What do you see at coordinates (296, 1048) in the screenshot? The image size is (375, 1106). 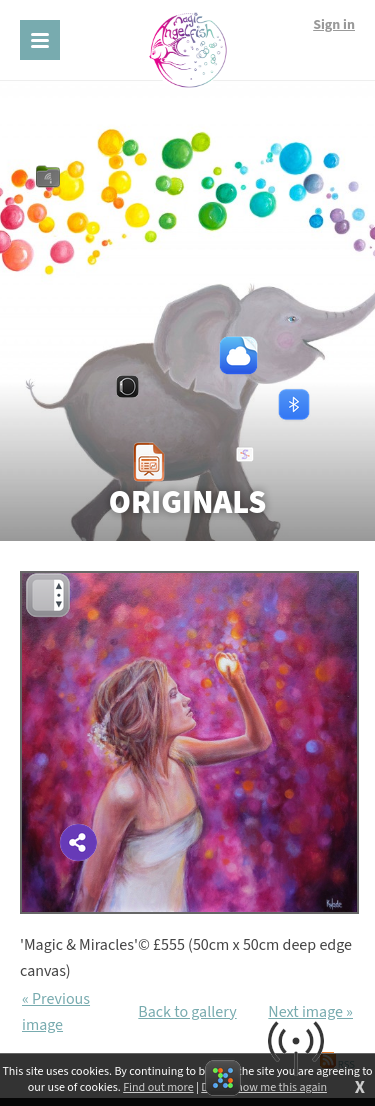 I see `indicates cellular network signal strength` at bounding box center [296, 1048].